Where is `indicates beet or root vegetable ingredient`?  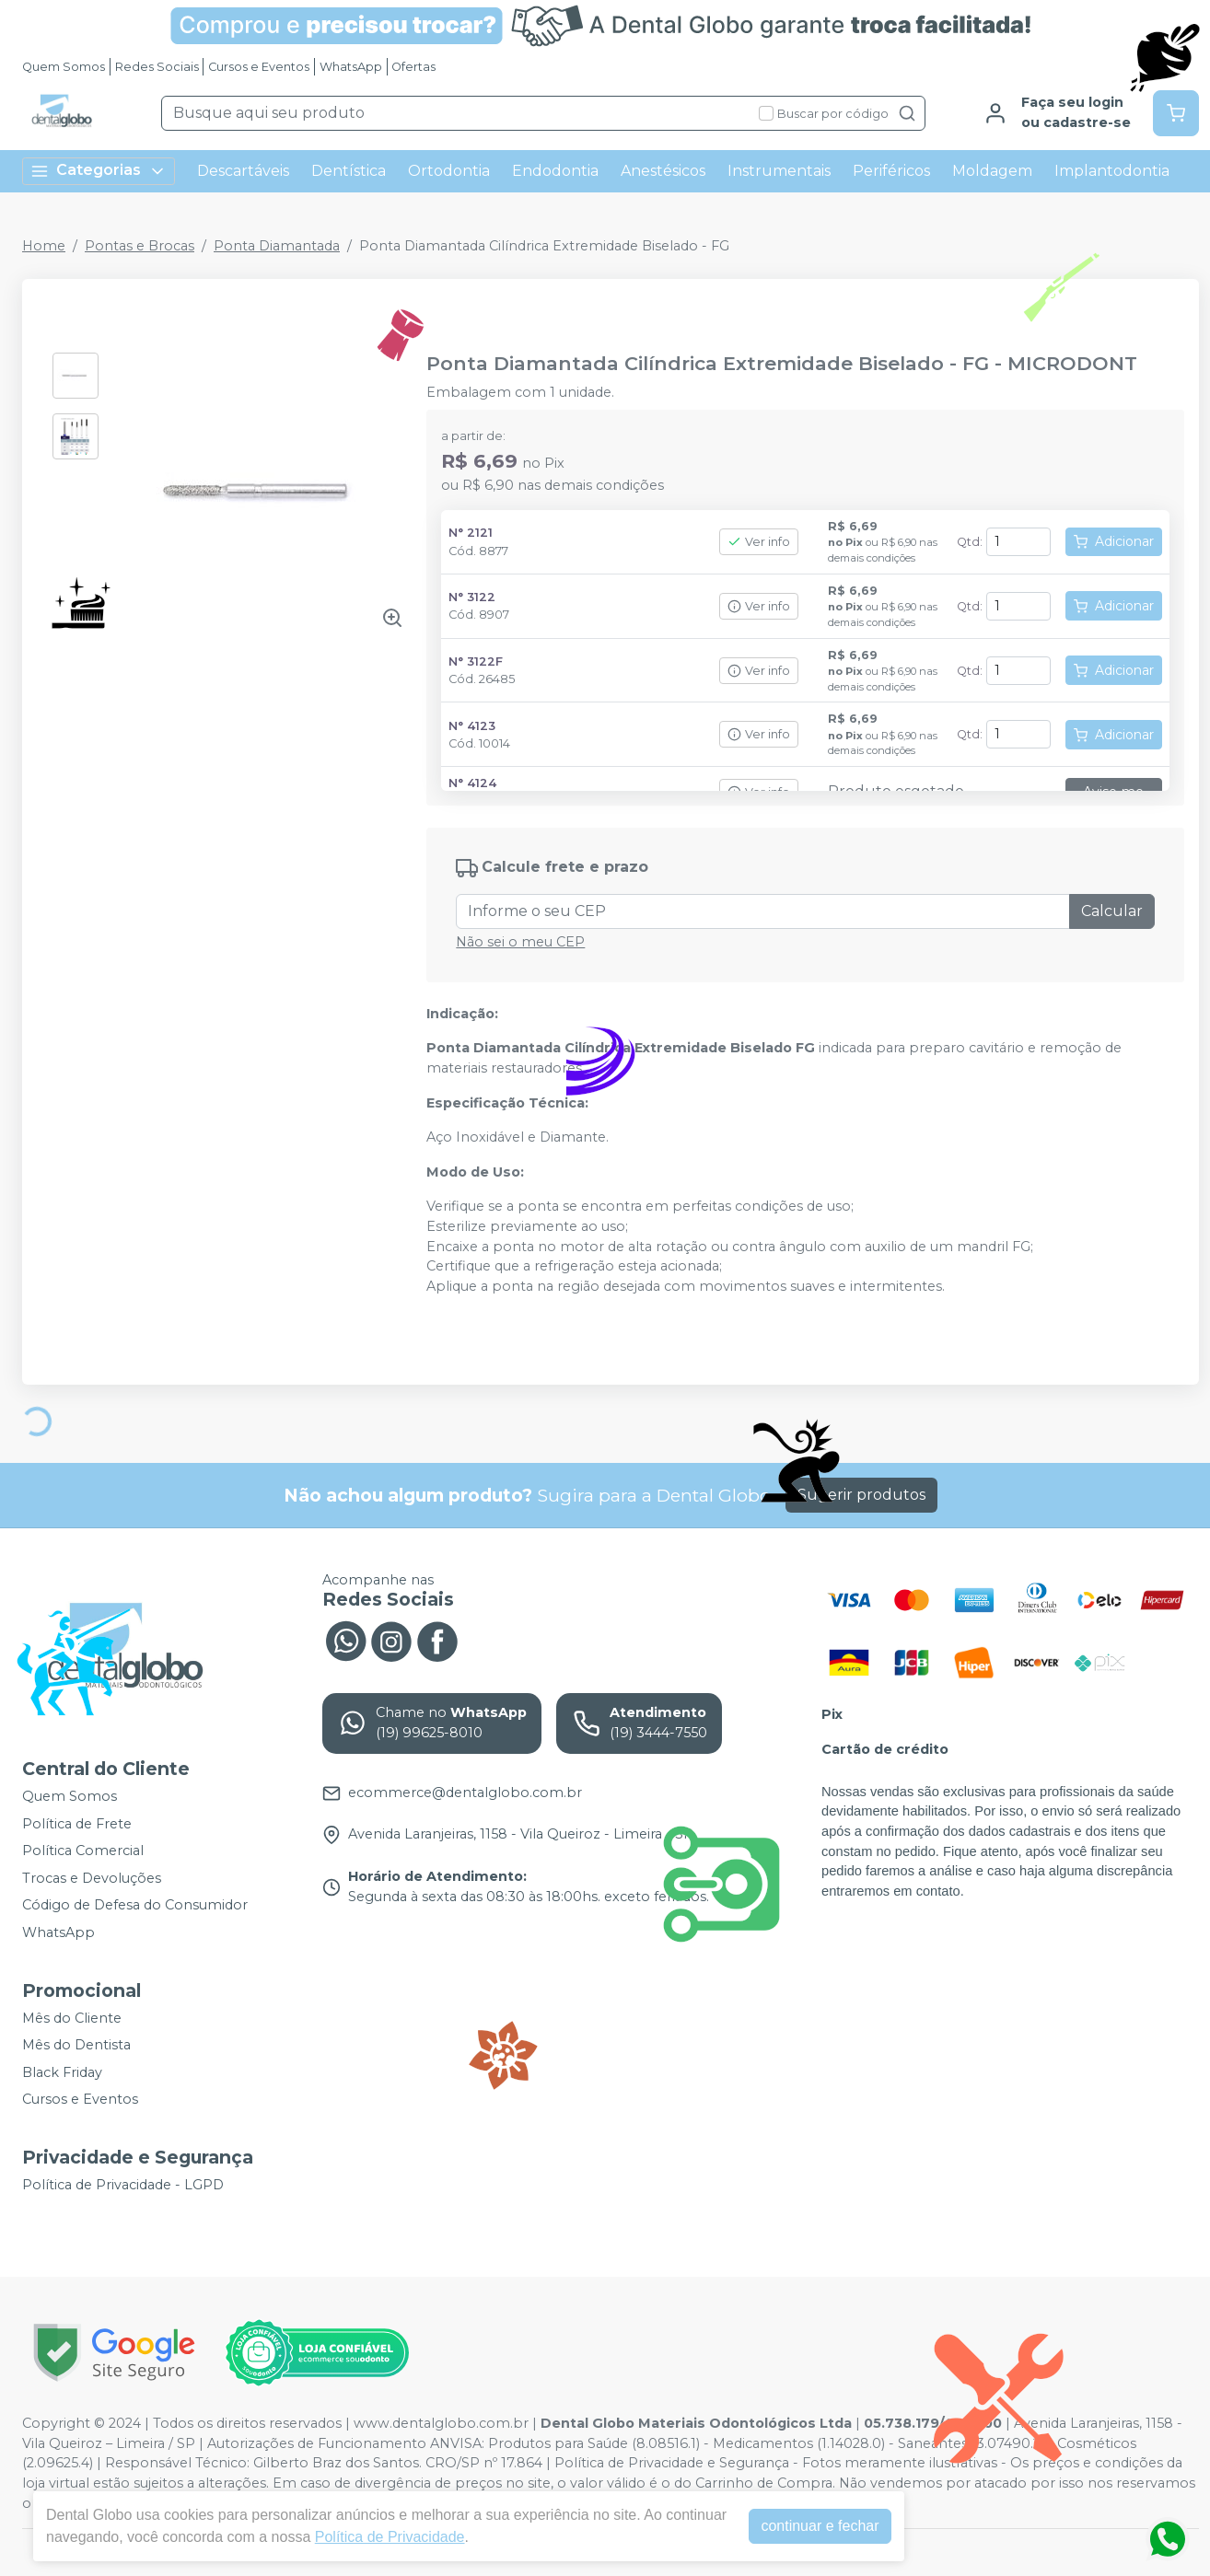 indicates beet or root vegetable ingredient is located at coordinates (1165, 58).